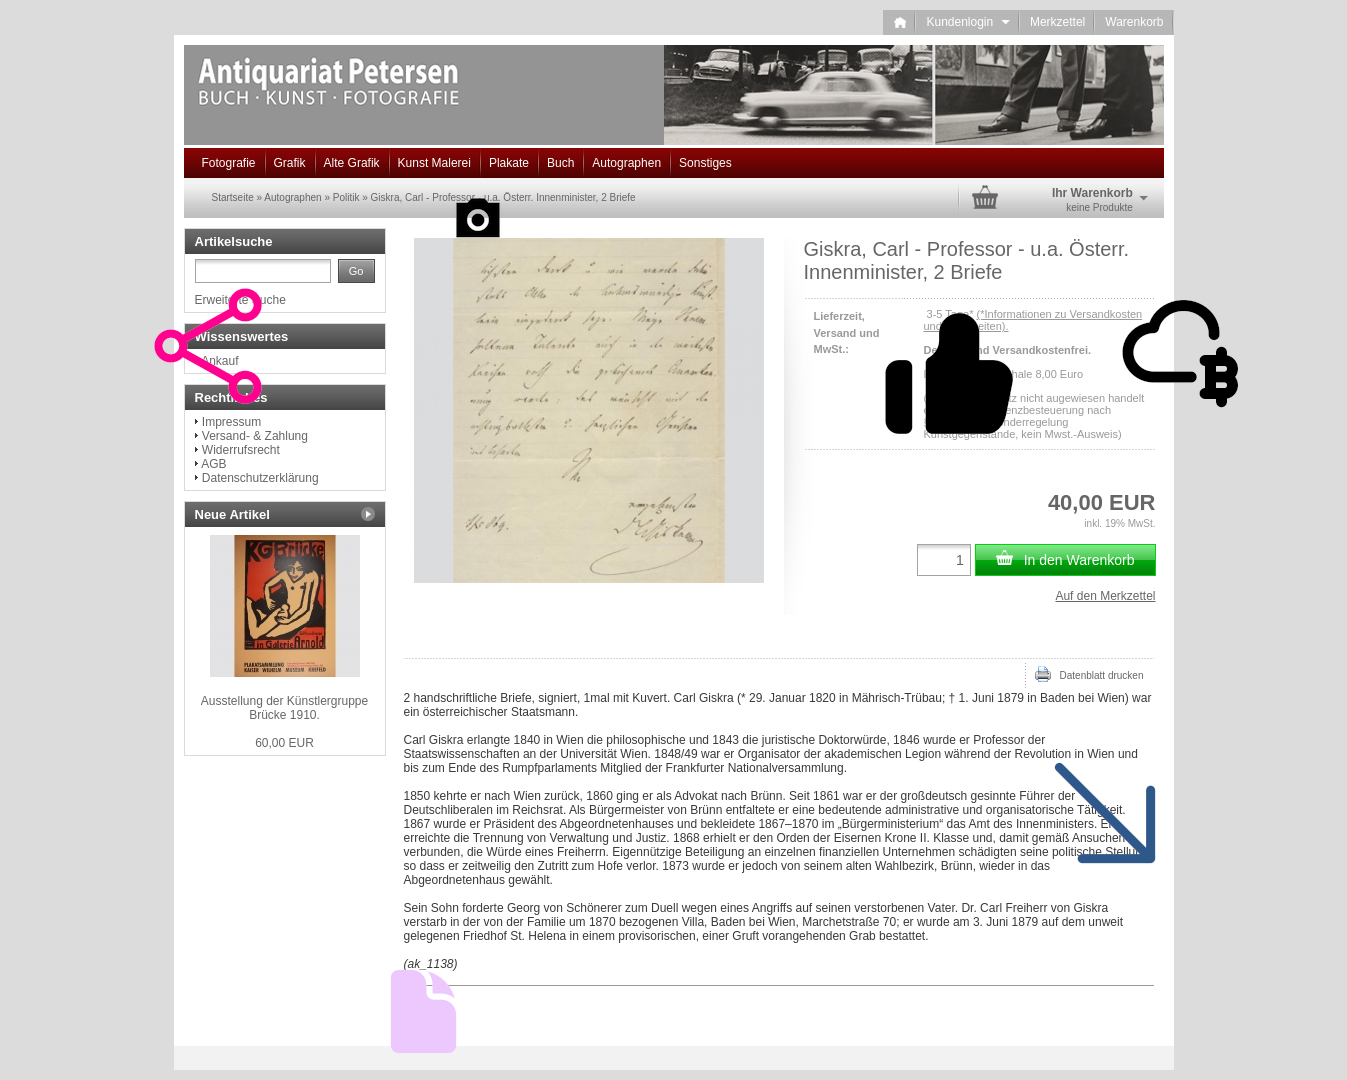 The height and width of the screenshot is (1080, 1347). Describe the element at coordinates (423, 1011) in the screenshot. I see `view document or file` at that location.